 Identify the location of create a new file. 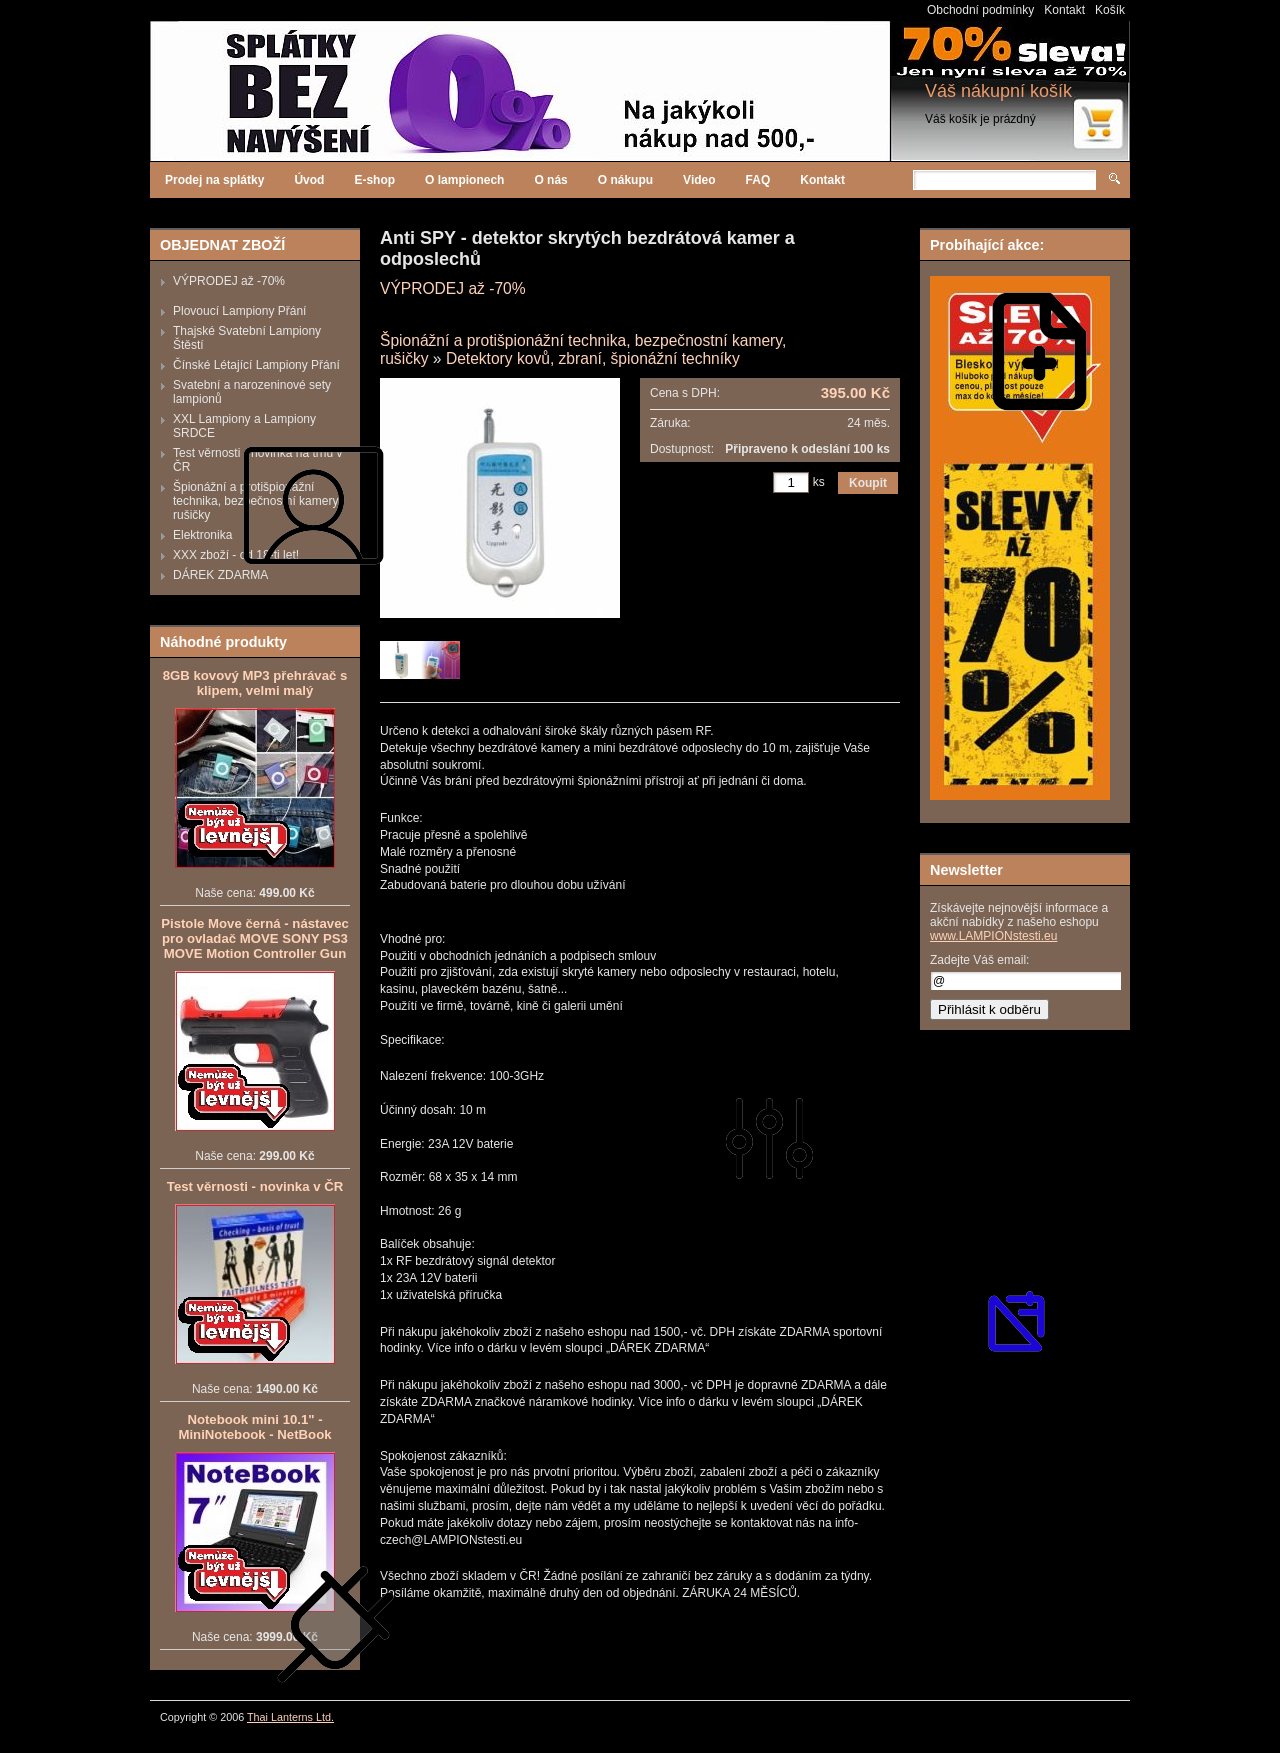
(1039, 351).